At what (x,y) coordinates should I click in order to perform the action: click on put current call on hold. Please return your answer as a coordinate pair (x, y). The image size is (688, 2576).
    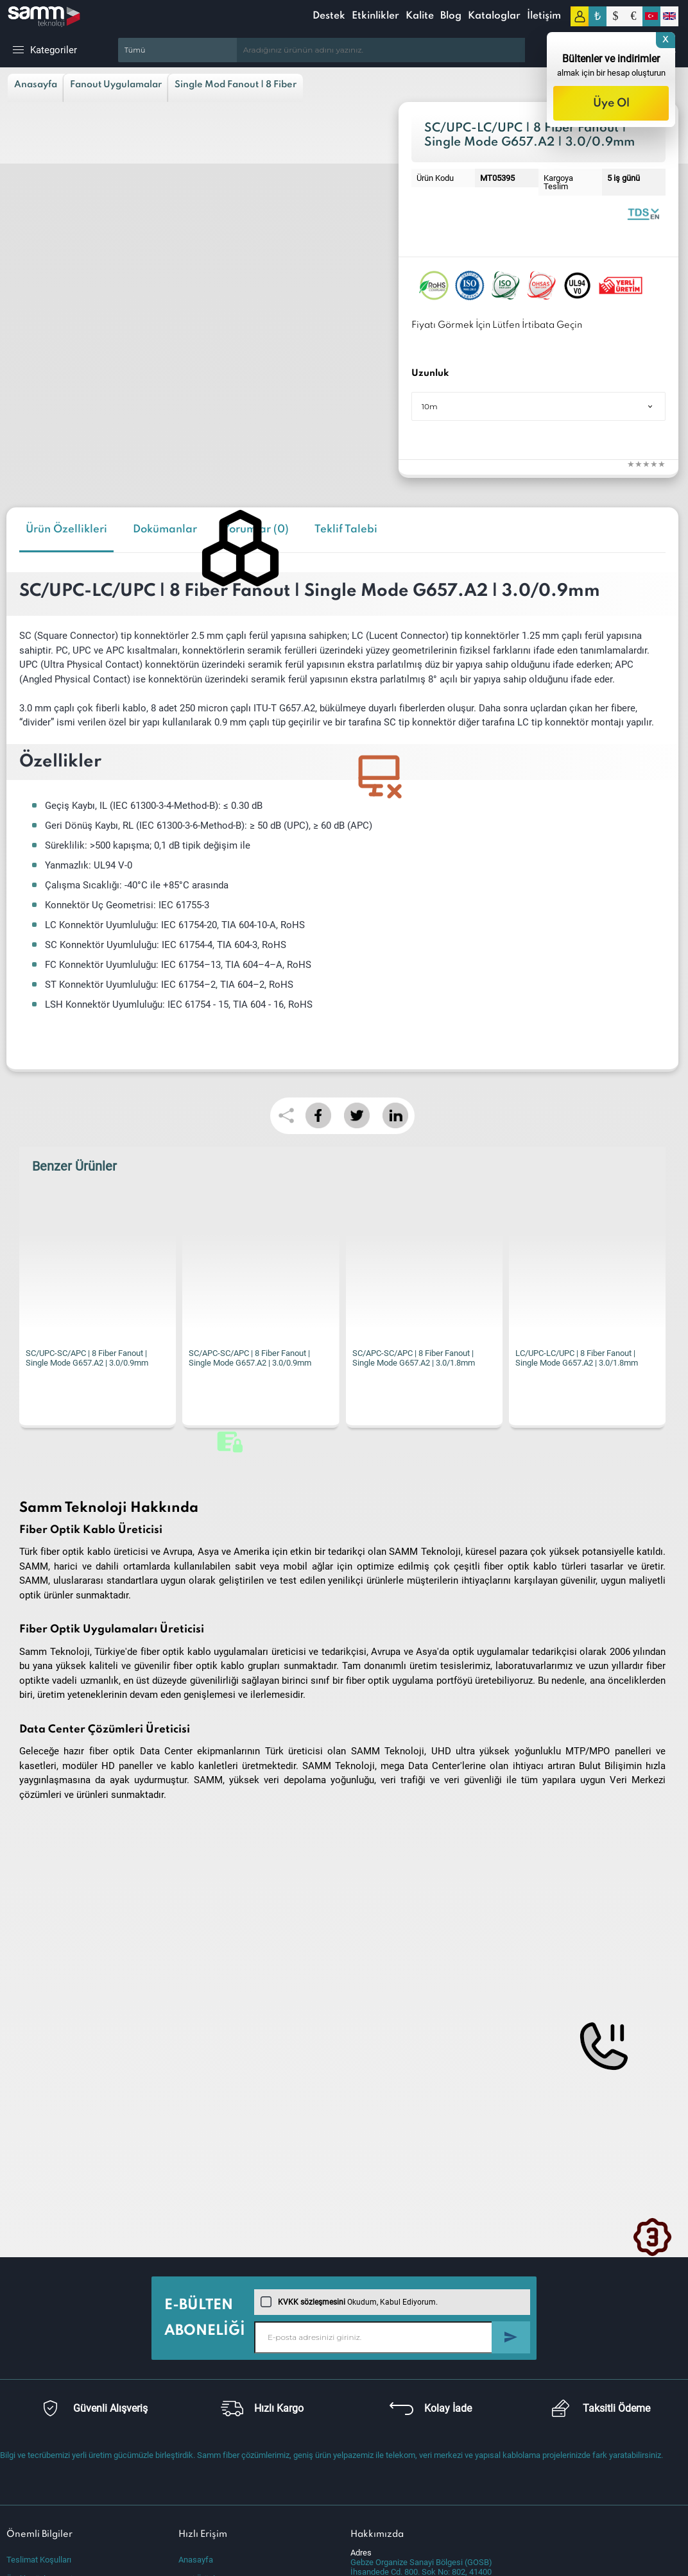
    Looking at the image, I should click on (605, 2045).